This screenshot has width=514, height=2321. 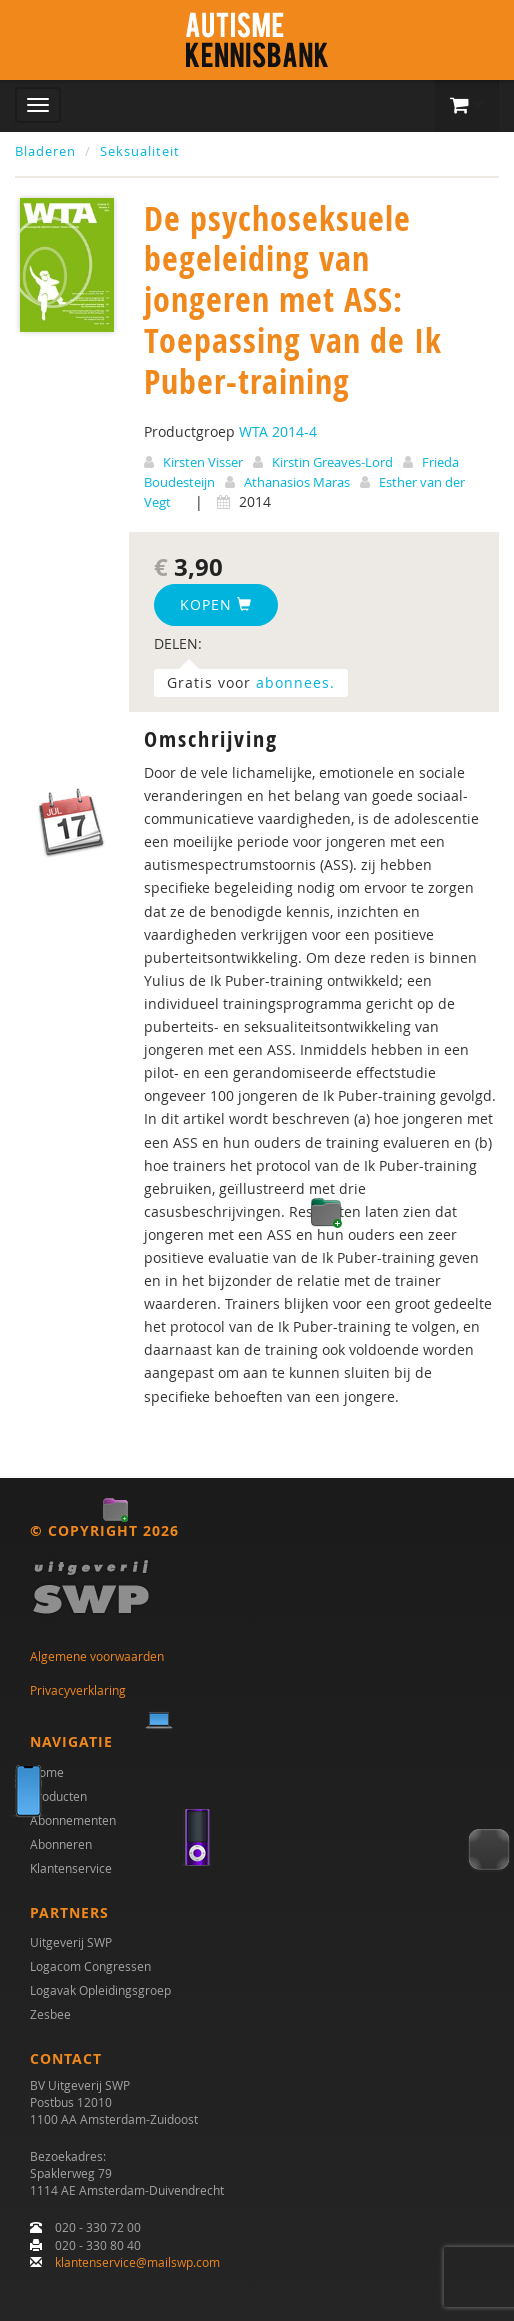 What do you see at coordinates (326, 1212) in the screenshot?
I see `create a new folder` at bounding box center [326, 1212].